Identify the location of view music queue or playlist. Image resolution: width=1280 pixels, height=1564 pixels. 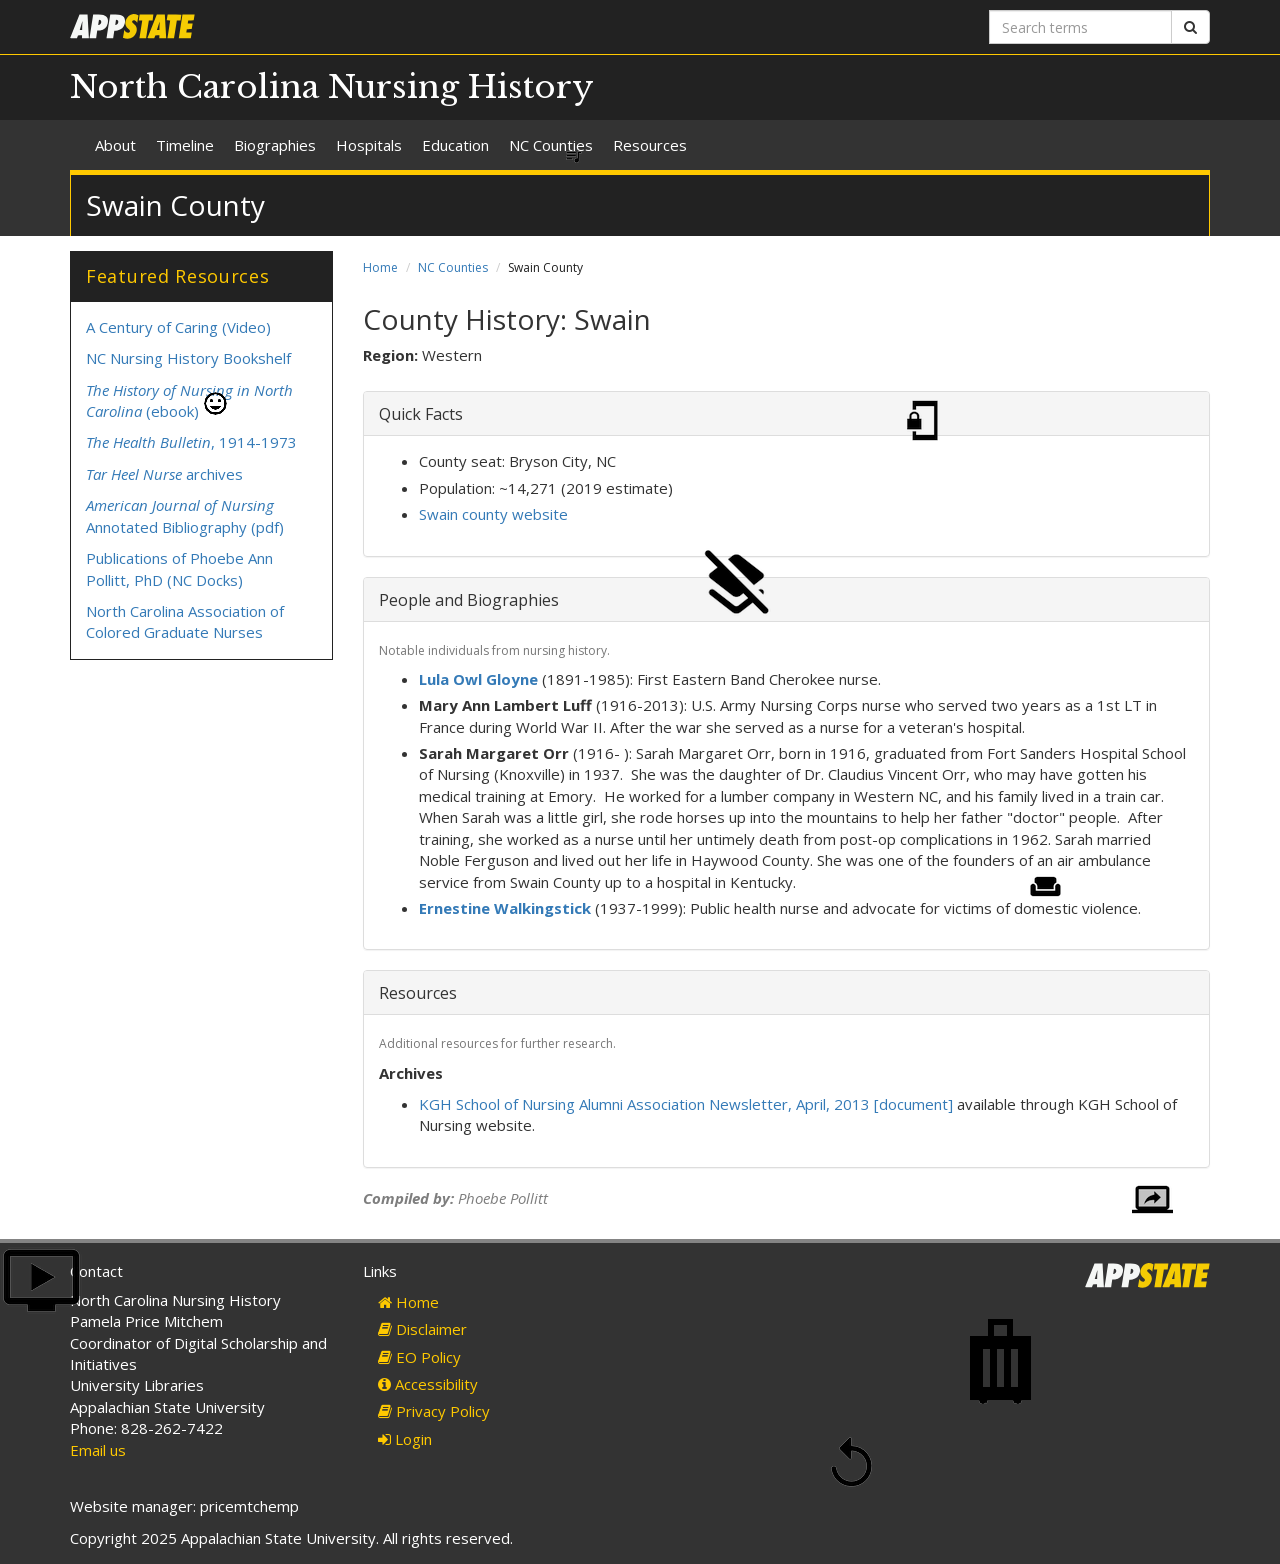
(573, 156).